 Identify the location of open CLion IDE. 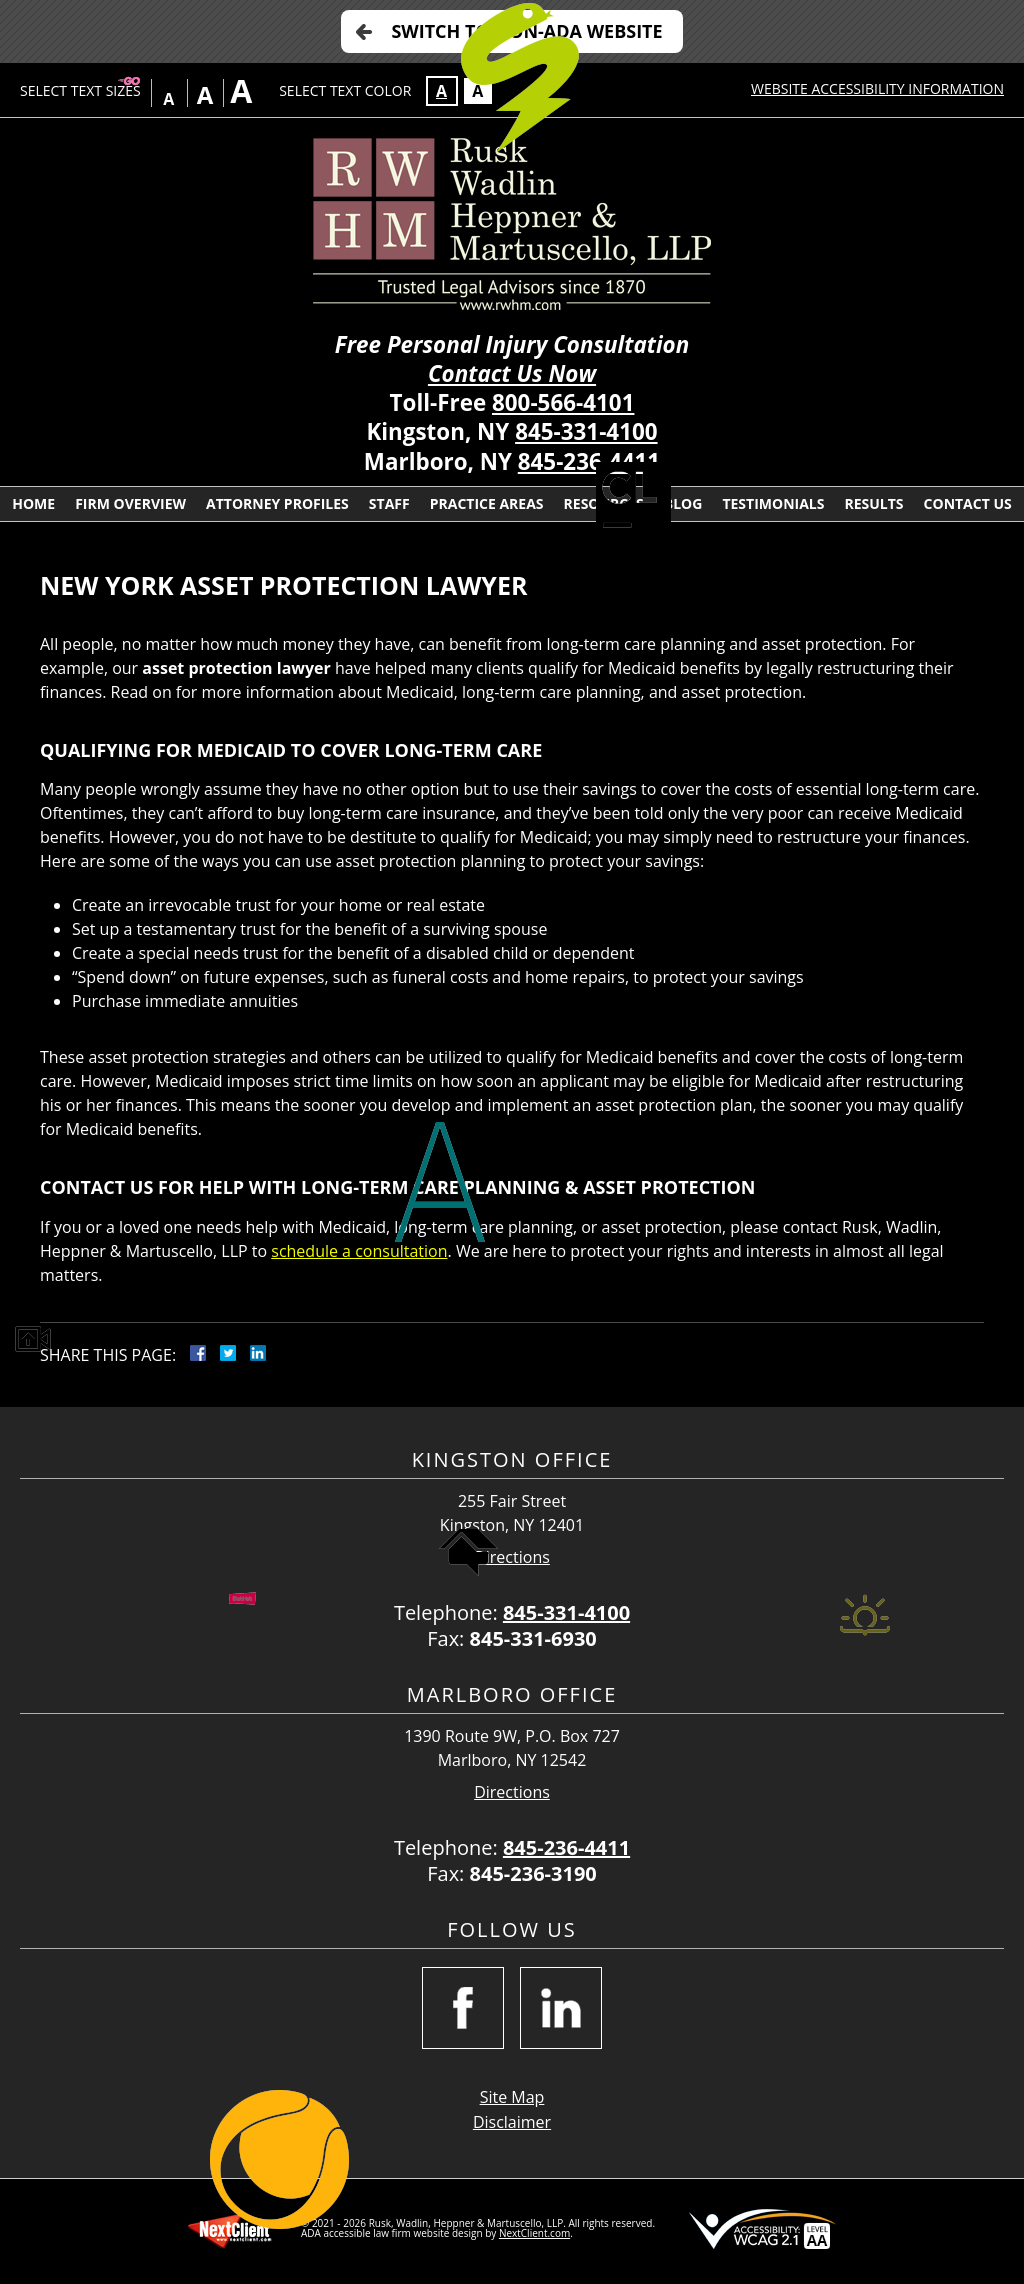
(633, 499).